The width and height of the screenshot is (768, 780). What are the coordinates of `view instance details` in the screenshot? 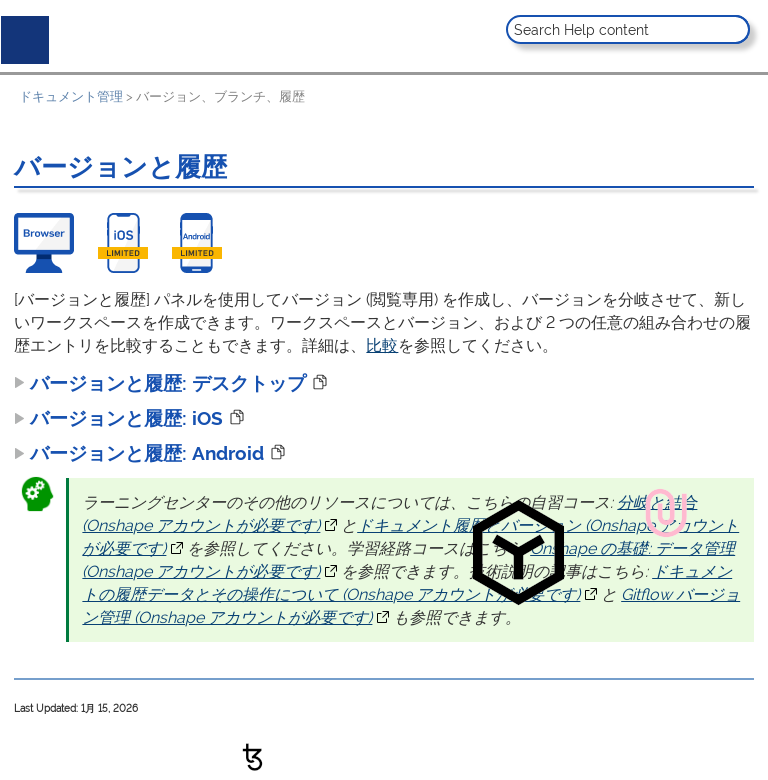 It's located at (518, 552).